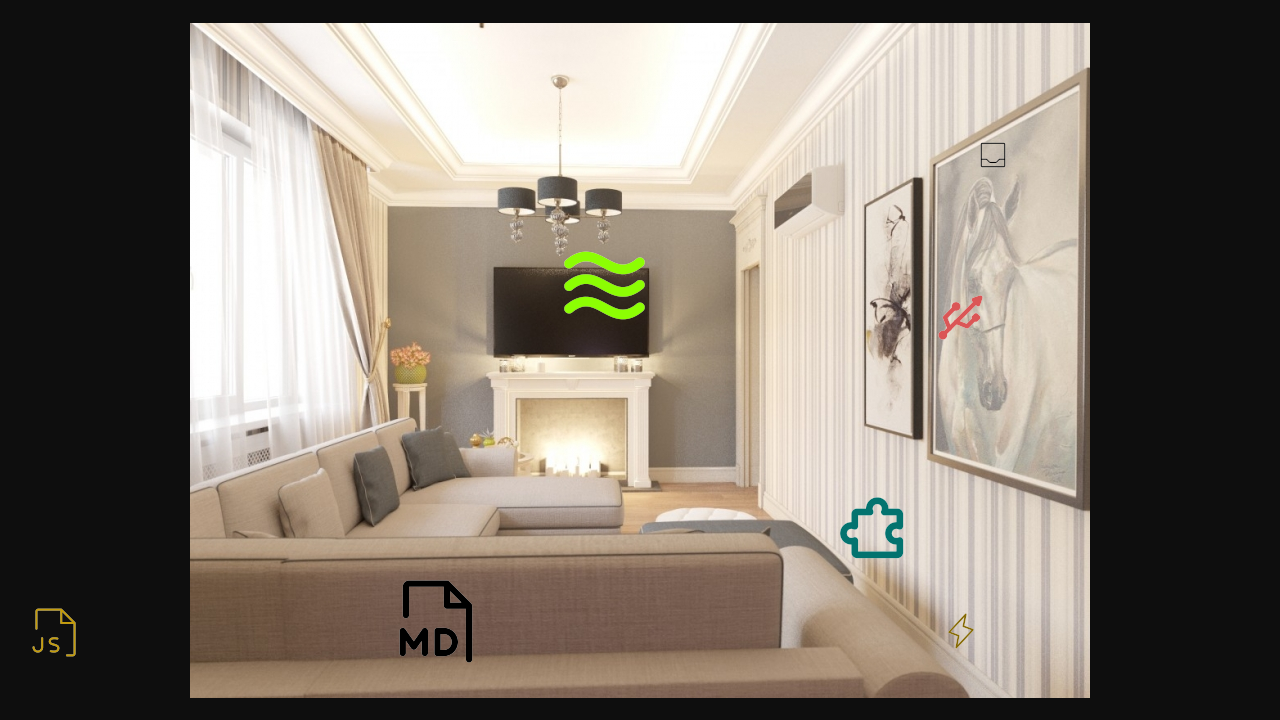 This screenshot has width=1280, height=720. Describe the element at coordinates (961, 631) in the screenshot. I see `indicates fast or instant action` at that location.